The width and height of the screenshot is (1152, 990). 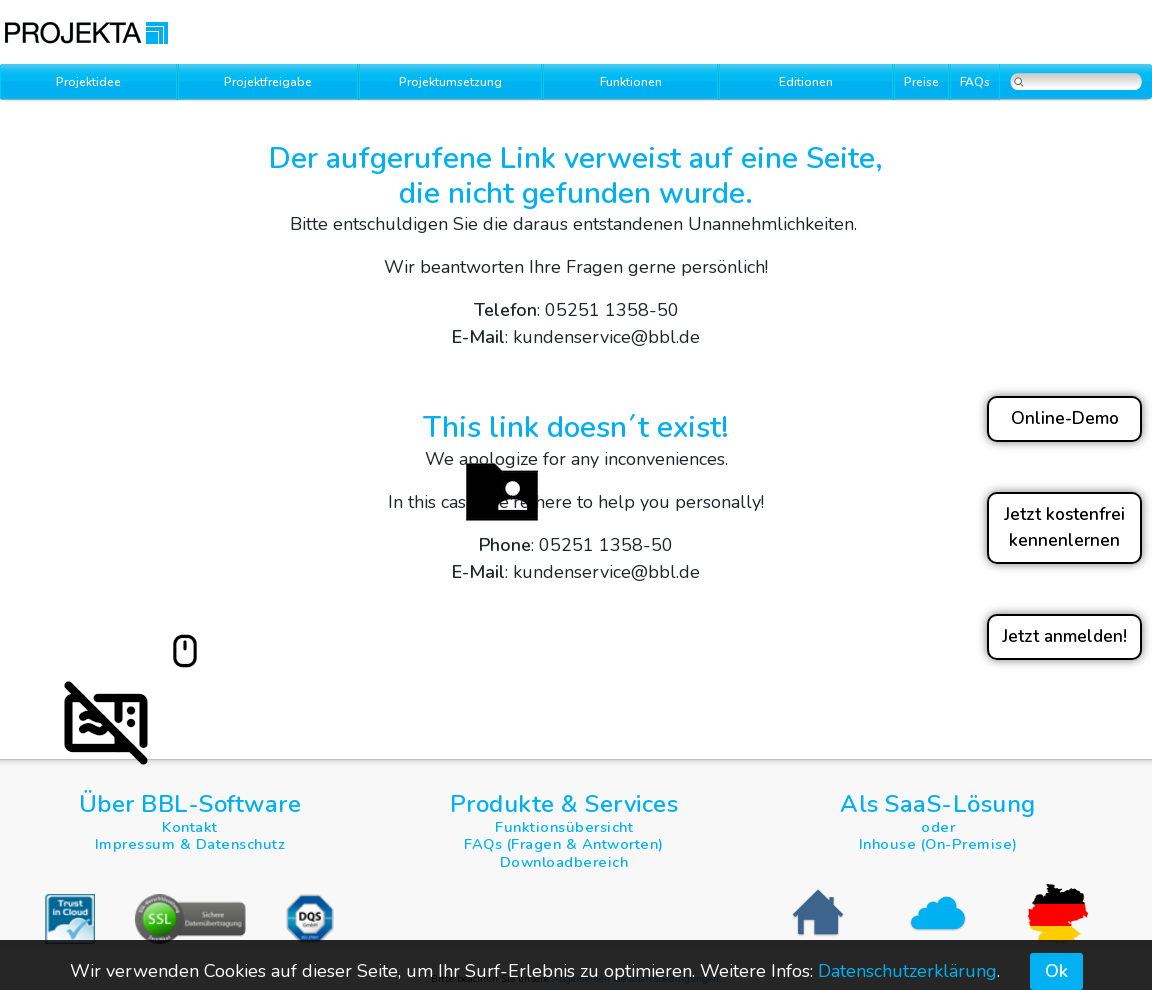 What do you see at coordinates (185, 651) in the screenshot?
I see `mouse input device indicator` at bounding box center [185, 651].